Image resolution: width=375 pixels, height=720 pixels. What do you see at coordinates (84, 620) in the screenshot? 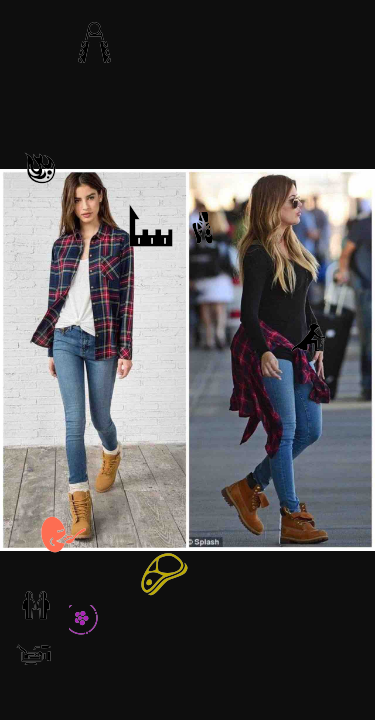
I see `access atomic or molecular simulation settings` at bounding box center [84, 620].